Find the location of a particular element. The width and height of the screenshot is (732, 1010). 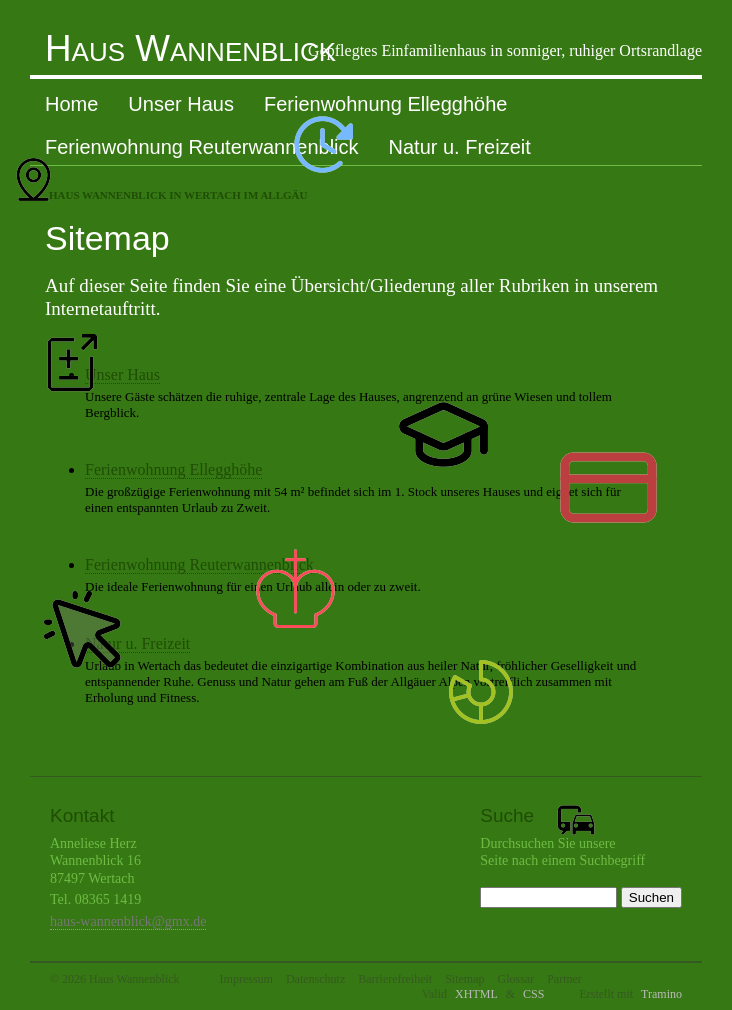

remove or delete royal/premium status is located at coordinates (295, 594).